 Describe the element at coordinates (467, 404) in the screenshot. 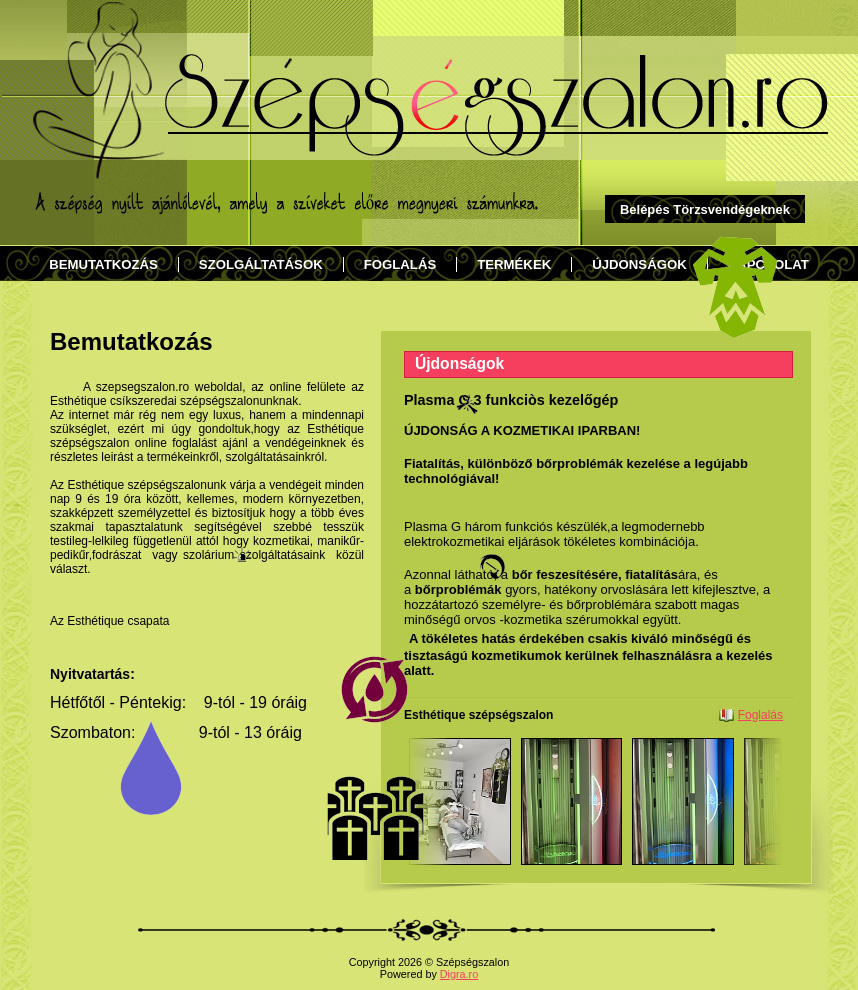

I see `indicates a fracture or bone injury in a health app` at that location.